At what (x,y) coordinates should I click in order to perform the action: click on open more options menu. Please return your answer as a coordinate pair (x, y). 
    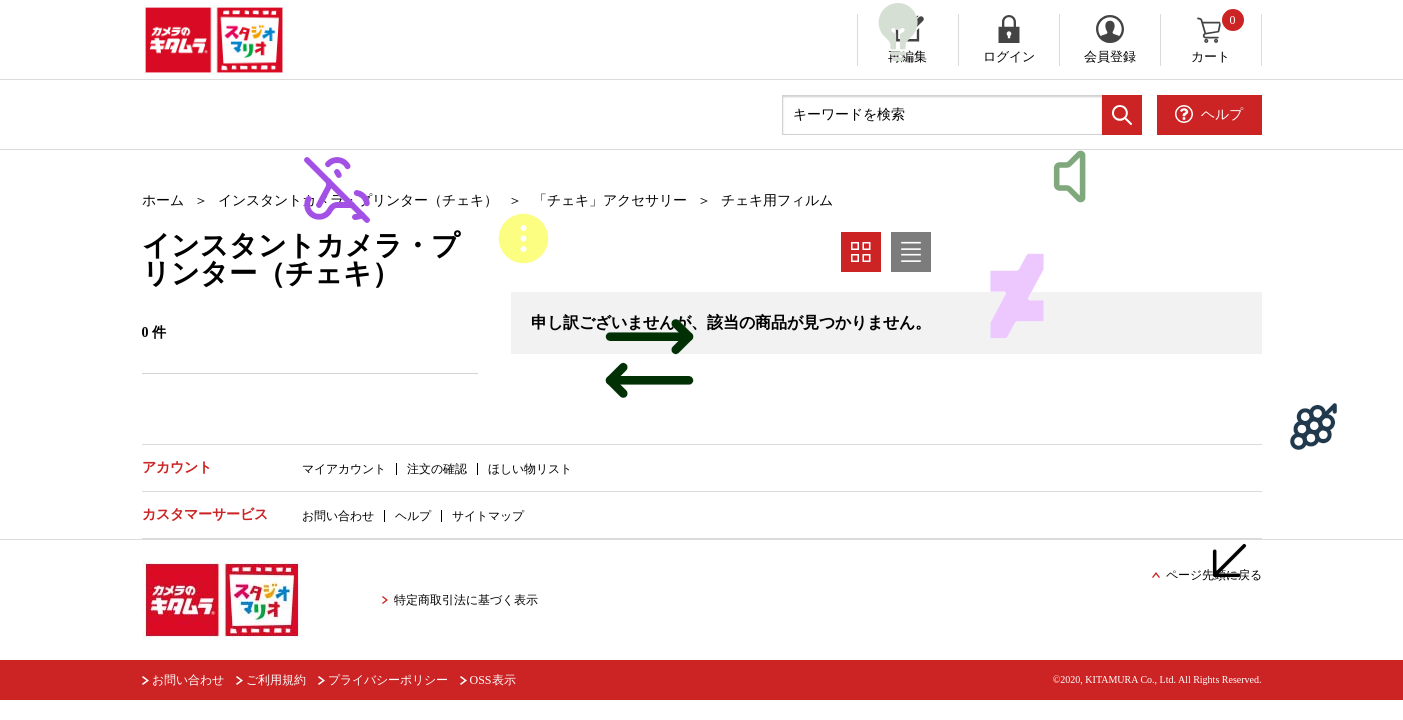
    Looking at the image, I should click on (523, 238).